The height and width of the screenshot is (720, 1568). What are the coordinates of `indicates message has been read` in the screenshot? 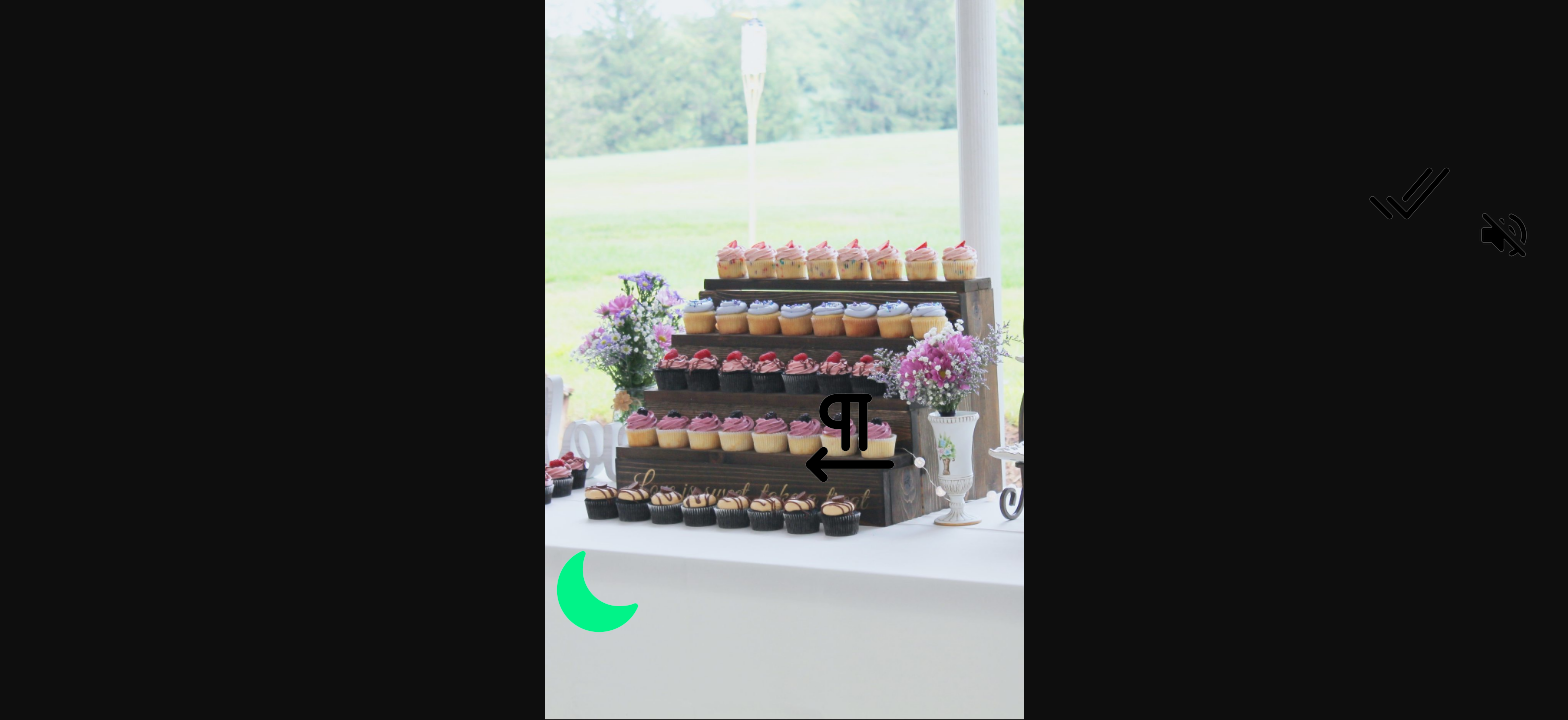 It's located at (1409, 193).